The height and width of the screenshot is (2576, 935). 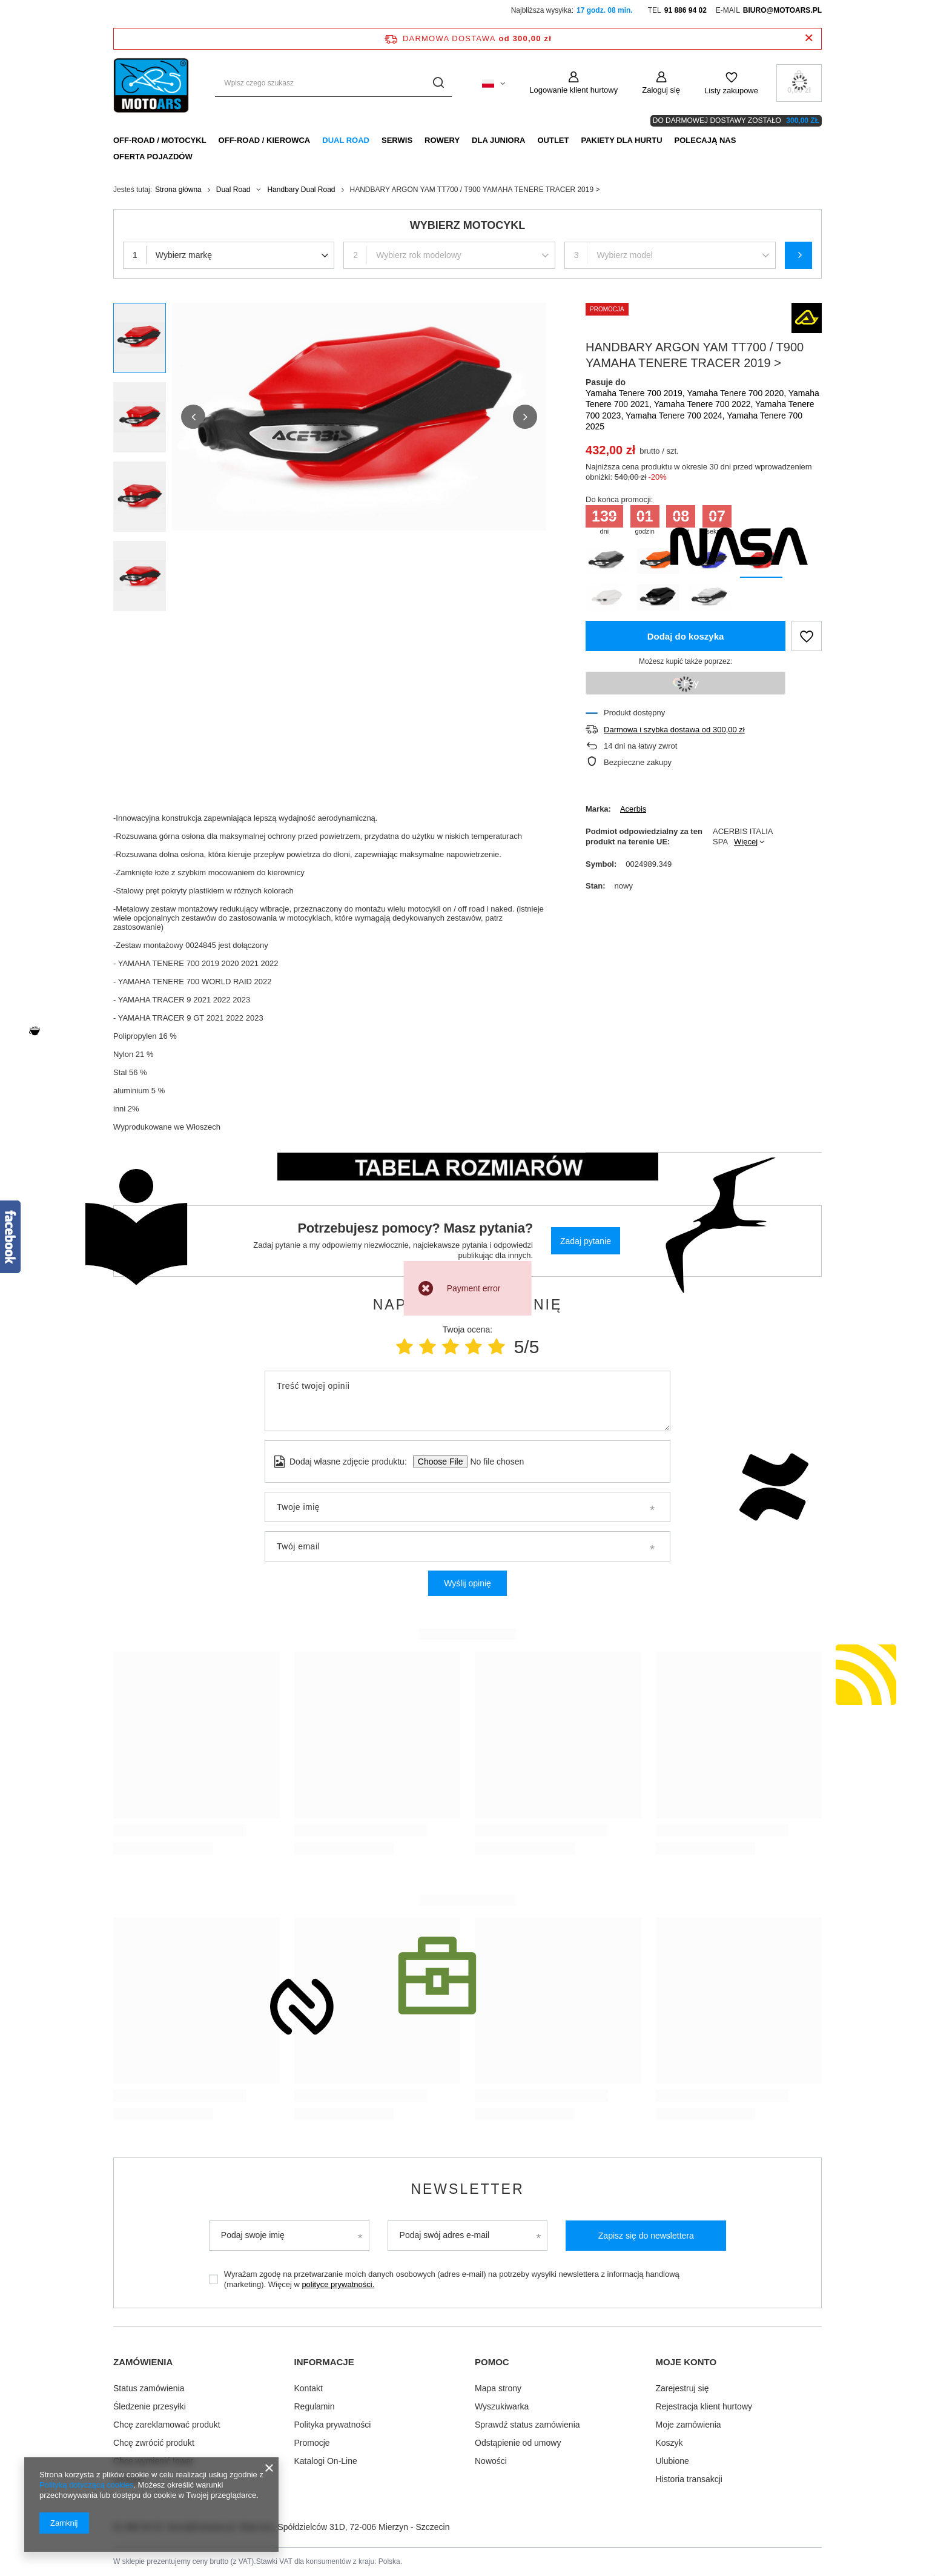 I want to click on tap to enable NFC connectivity, so click(x=302, y=2007).